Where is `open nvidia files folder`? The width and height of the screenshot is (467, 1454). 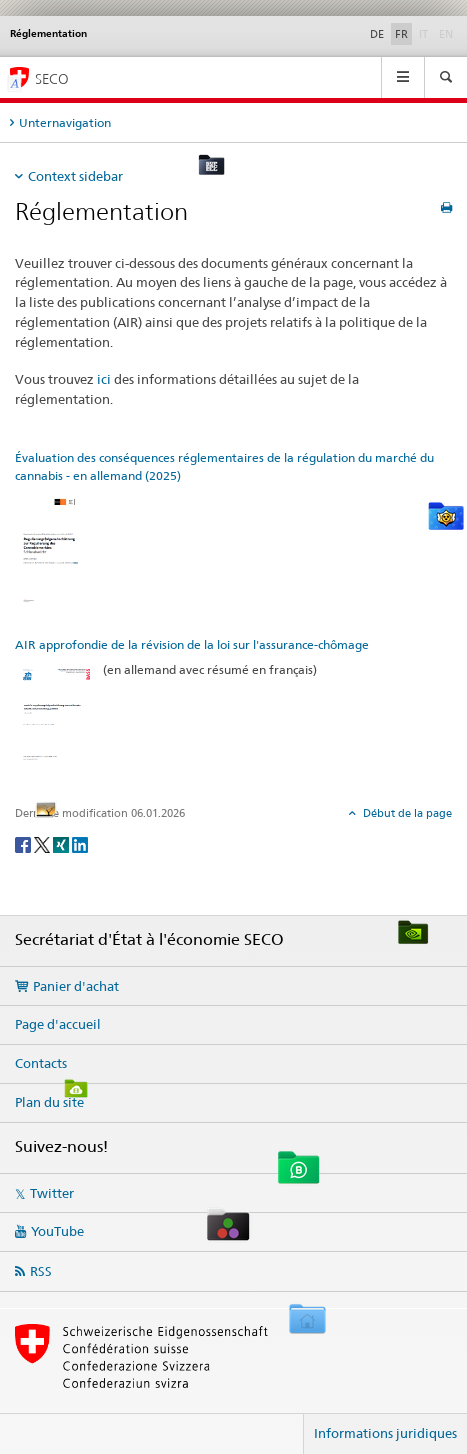
open nvidia files folder is located at coordinates (413, 933).